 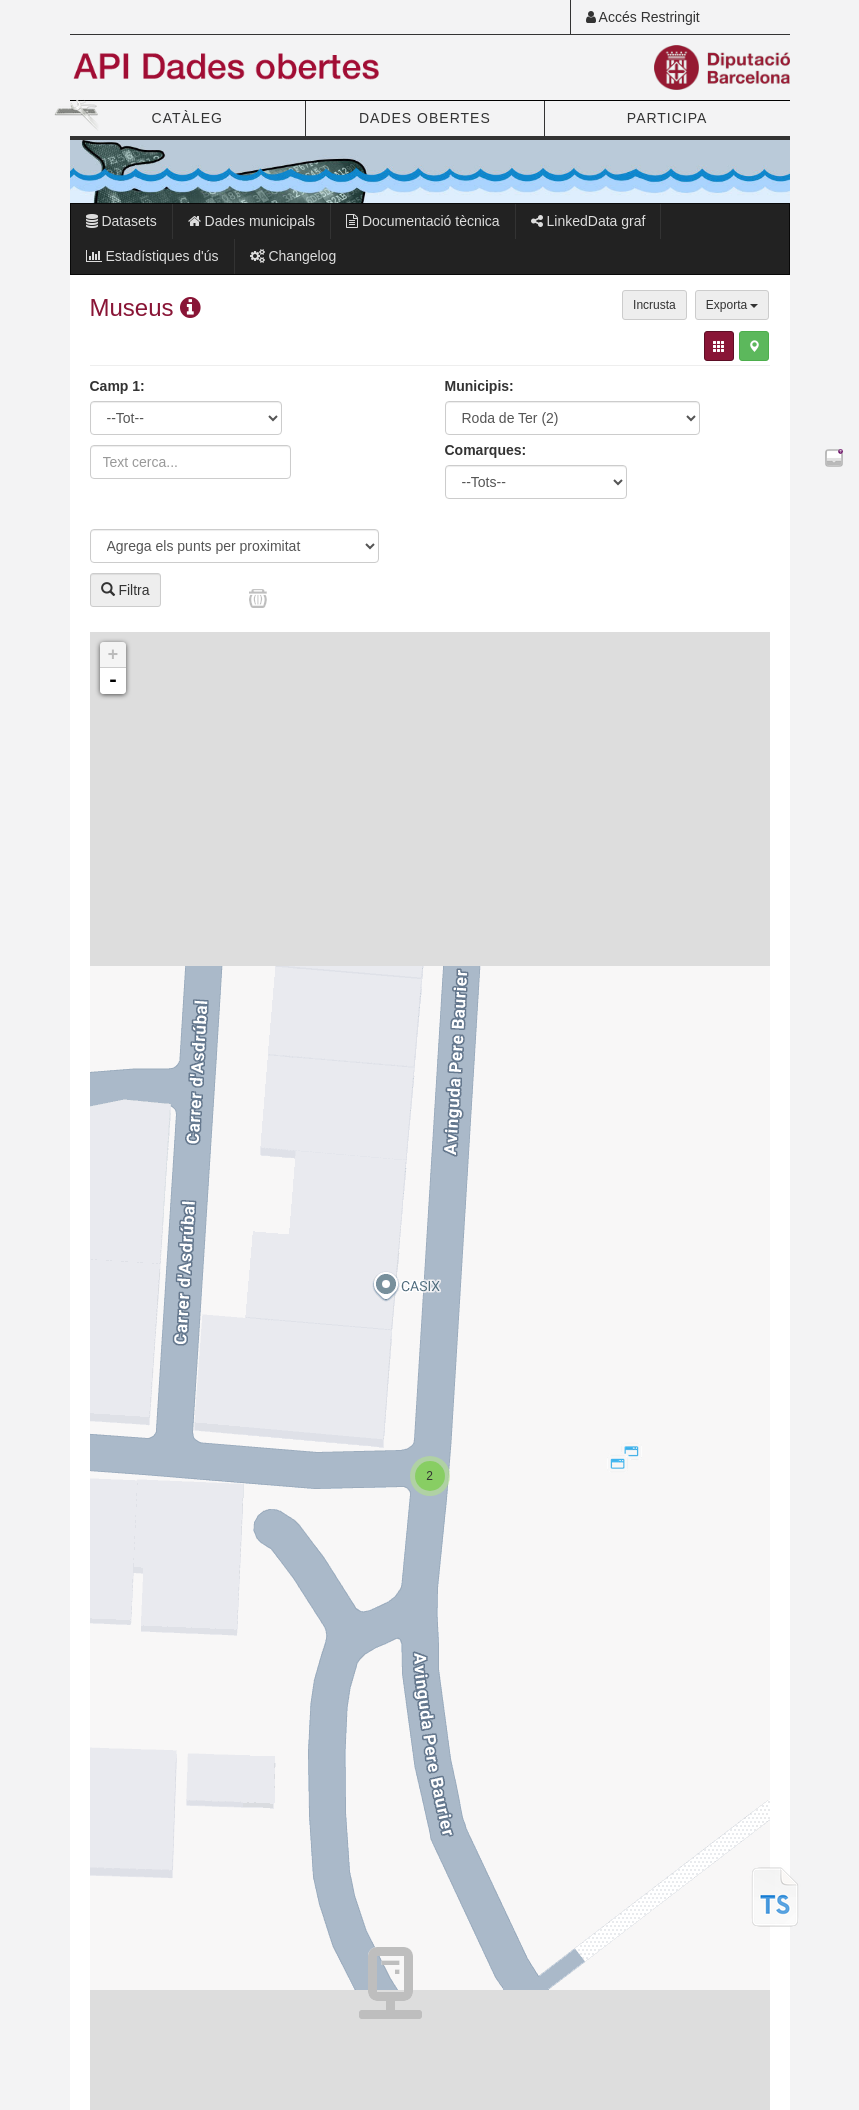 What do you see at coordinates (76, 107) in the screenshot?
I see `access keyboard settings and preferences` at bounding box center [76, 107].